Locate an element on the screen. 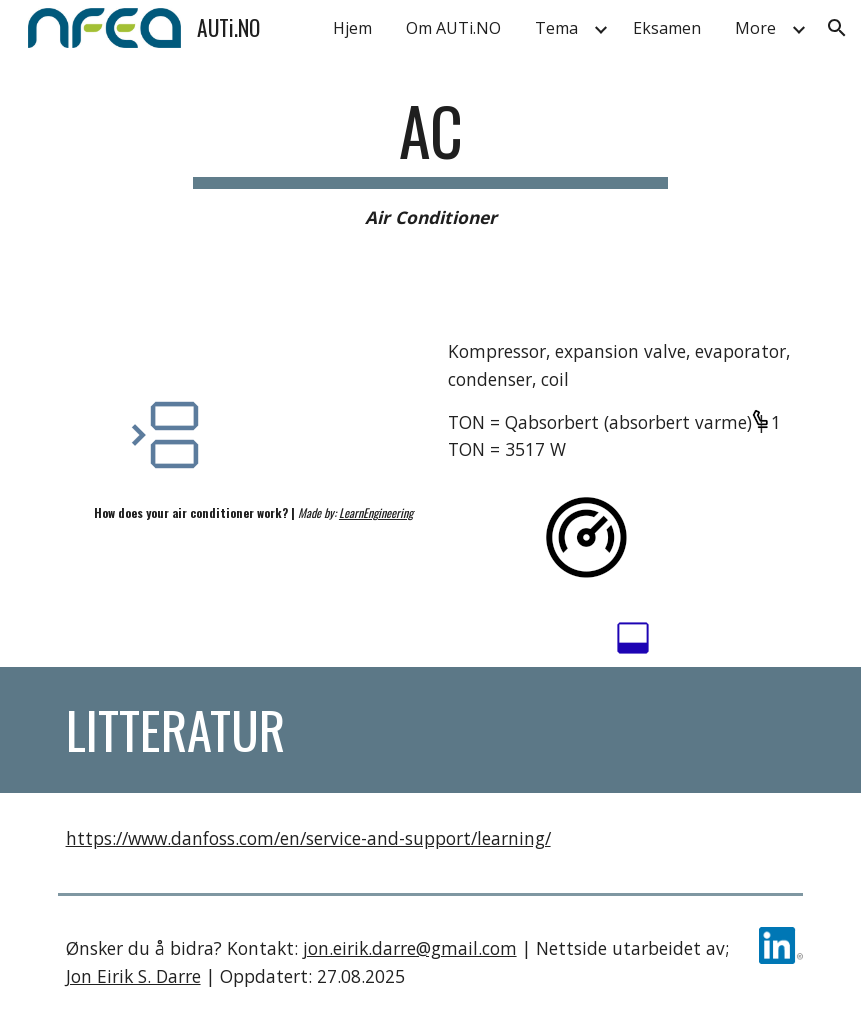 Image resolution: width=861 pixels, height=1022 pixels. access the dashboard overview is located at coordinates (589, 540).